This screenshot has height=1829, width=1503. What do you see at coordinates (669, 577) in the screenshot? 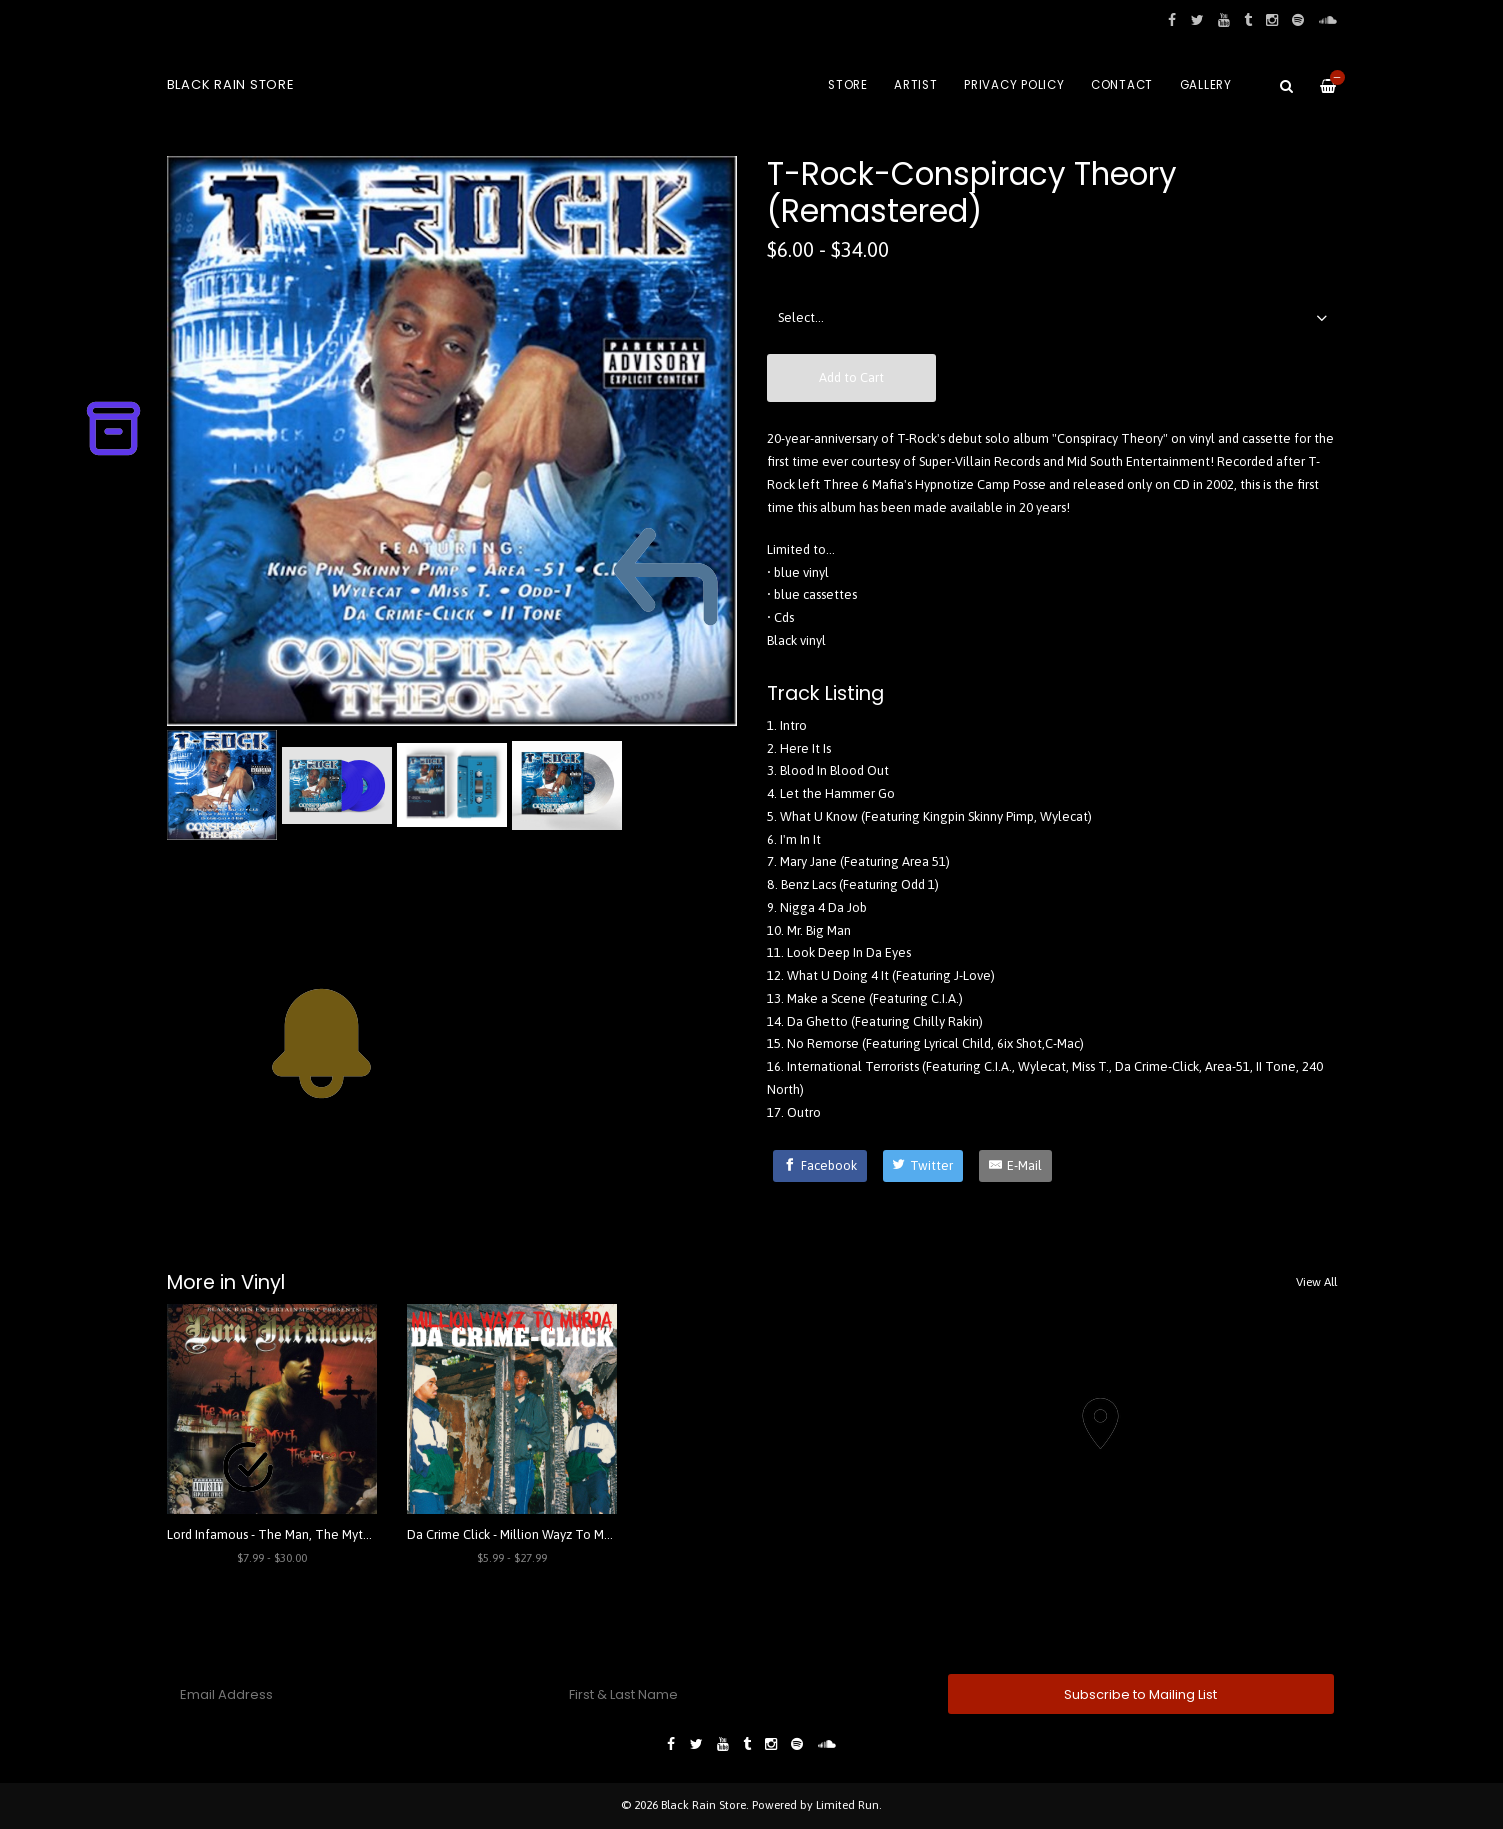
I see `go back to previous screen` at bounding box center [669, 577].